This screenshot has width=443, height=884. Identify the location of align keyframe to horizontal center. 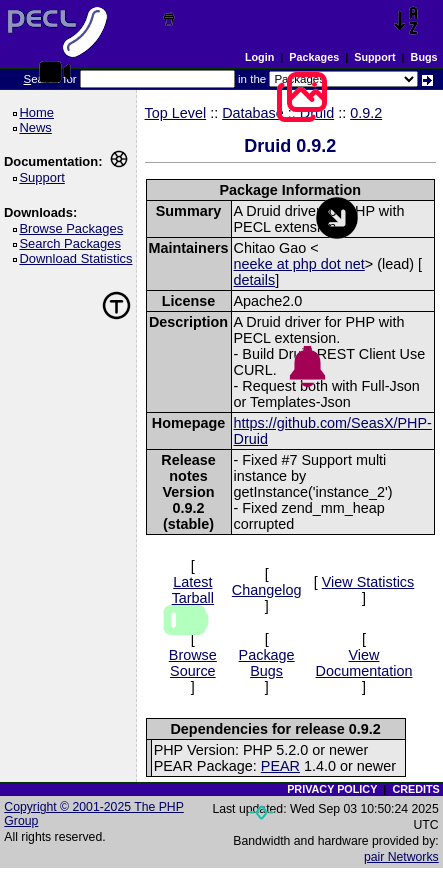
(261, 812).